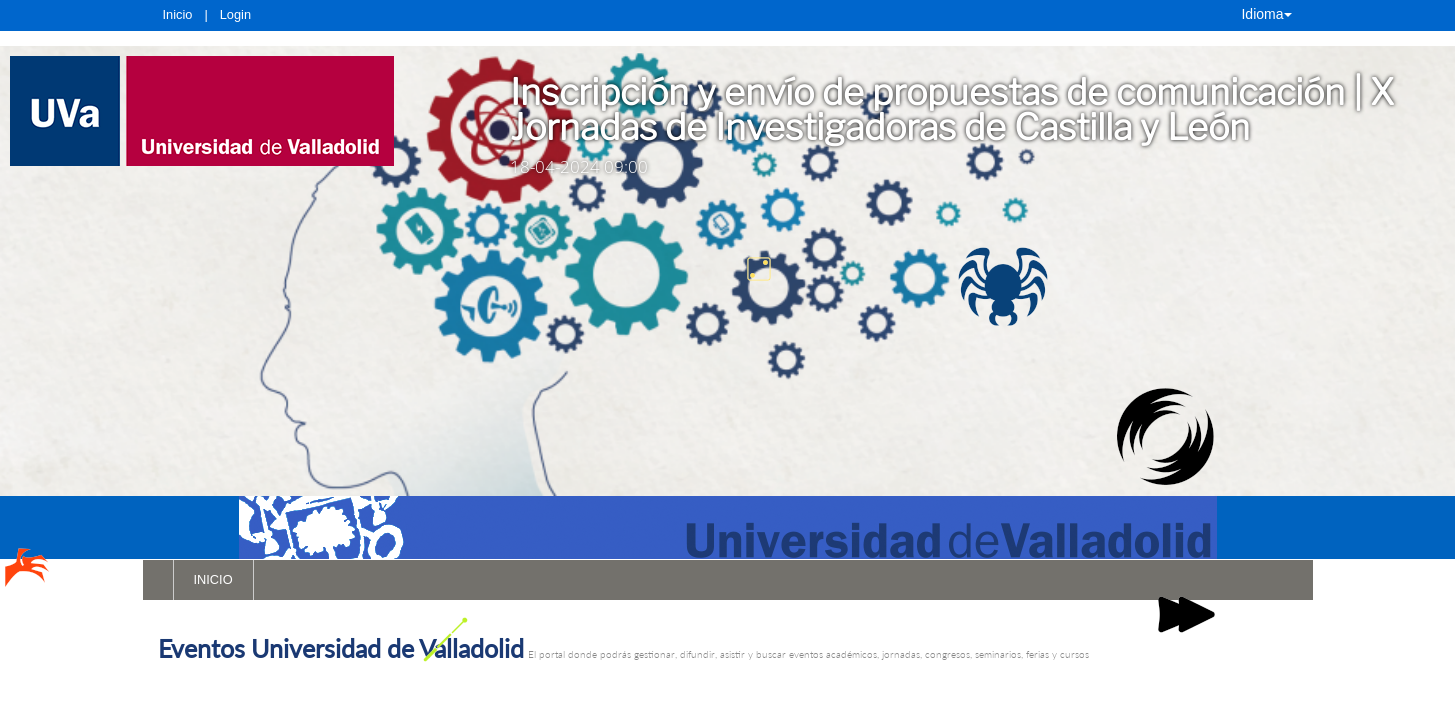 The image size is (1455, 720). I want to click on roll dice or randomize selection, so click(759, 269).